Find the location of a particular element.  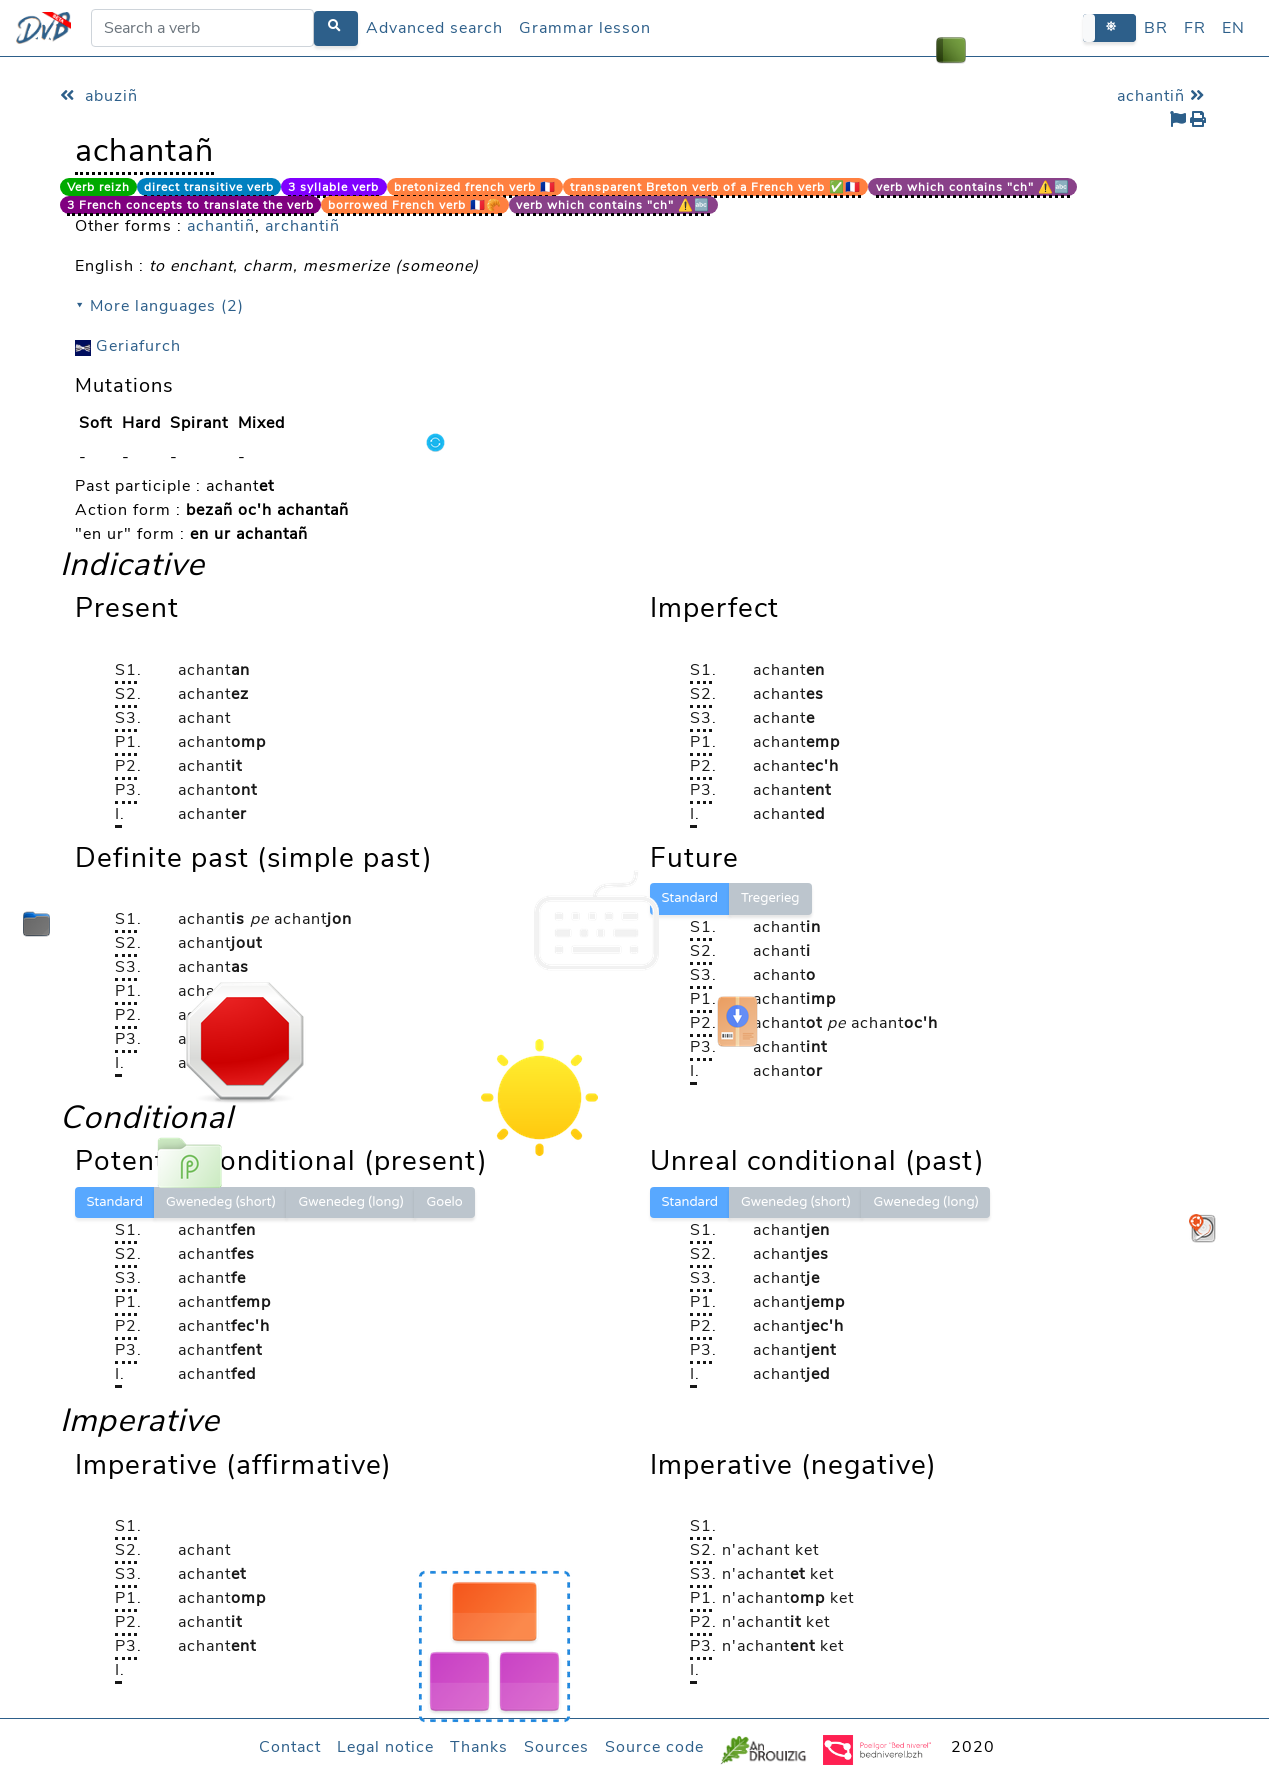

switch keyboard layout or language is located at coordinates (596, 920).